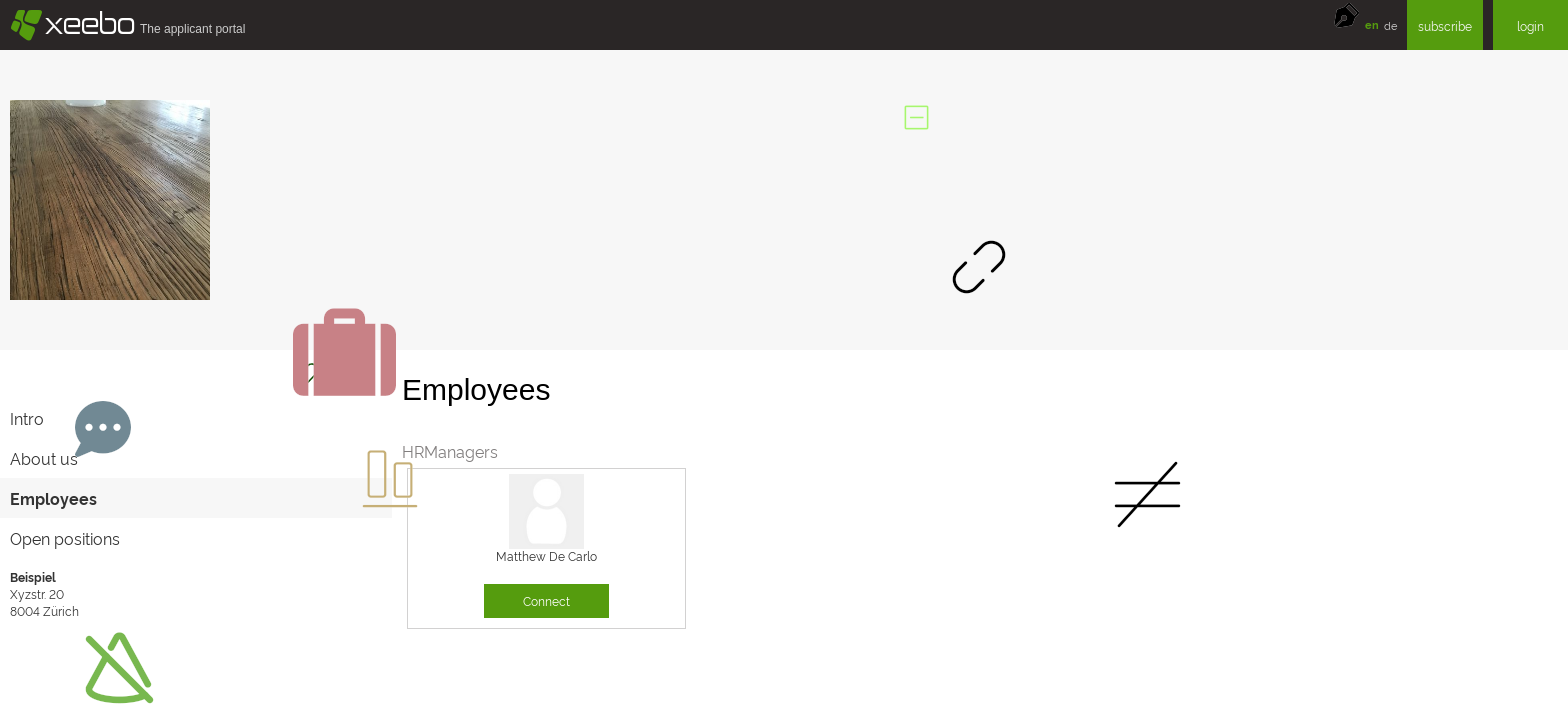 The width and height of the screenshot is (1568, 720). What do you see at coordinates (916, 117) in the screenshot?
I see `remove item from diff comparison` at bounding box center [916, 117].